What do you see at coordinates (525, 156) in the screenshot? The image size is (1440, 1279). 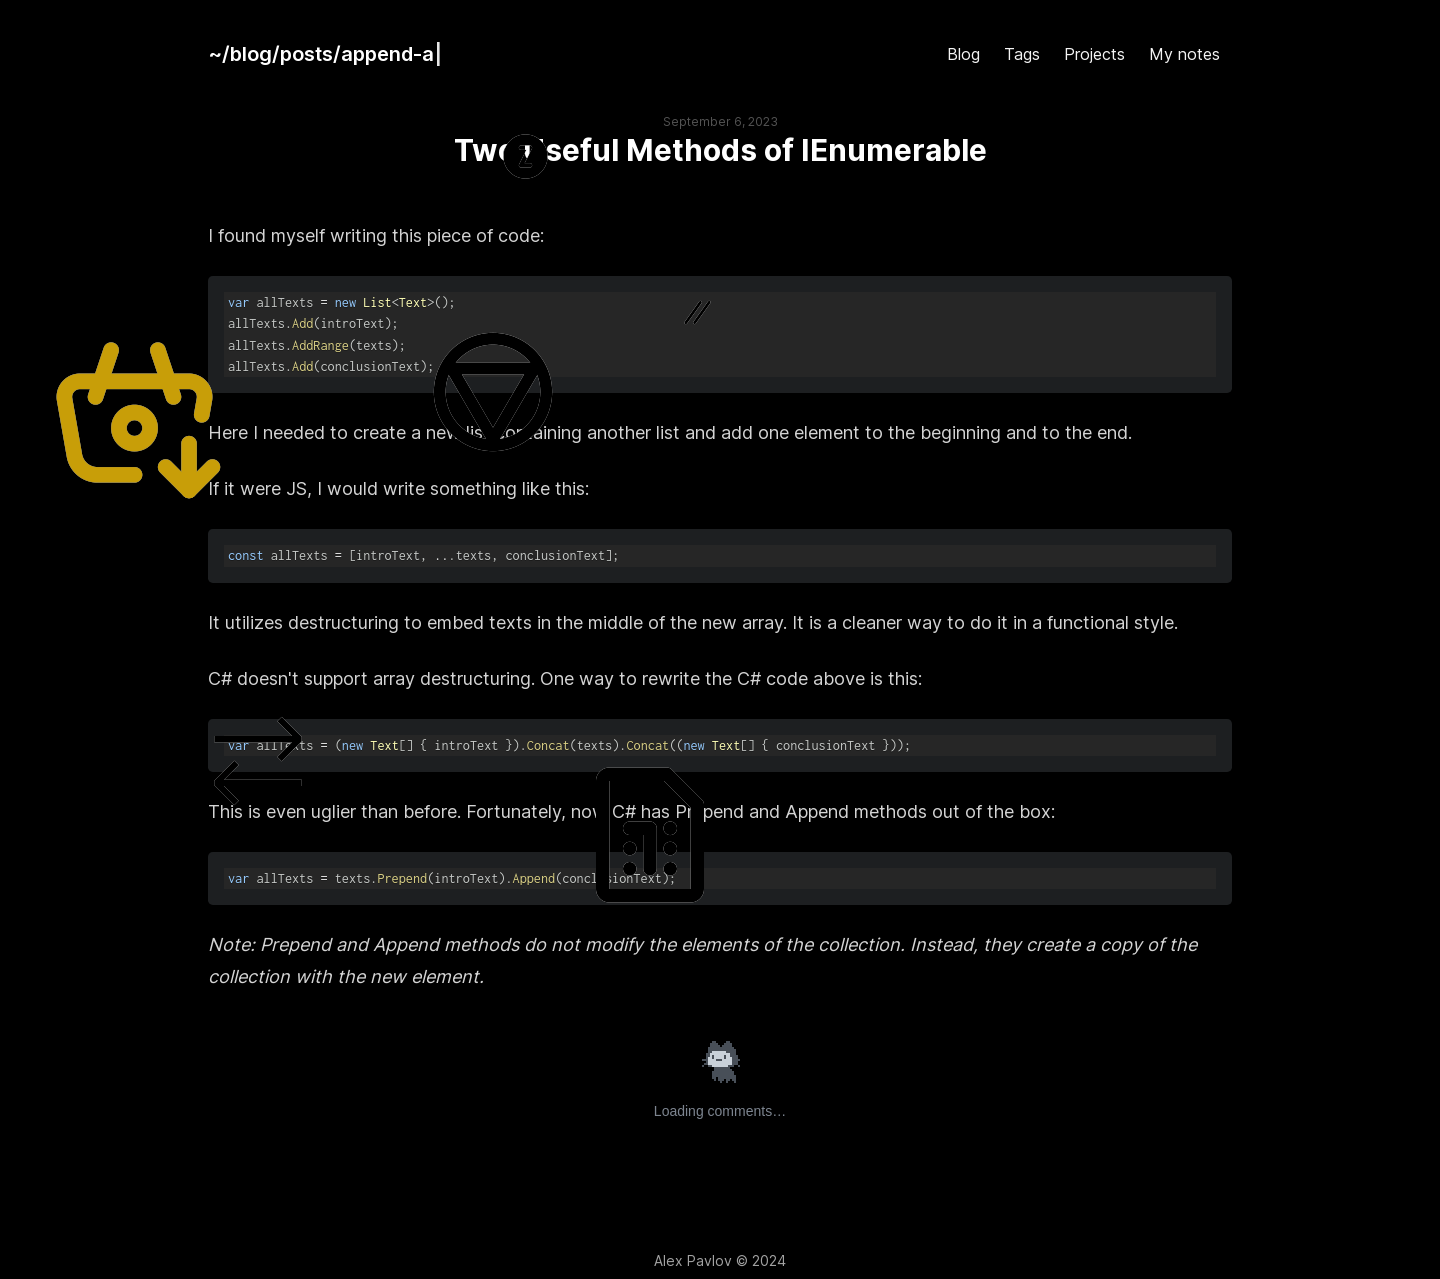 I see `indicates a "Z" category or alphabetical section` at bounding box center [525, 156].